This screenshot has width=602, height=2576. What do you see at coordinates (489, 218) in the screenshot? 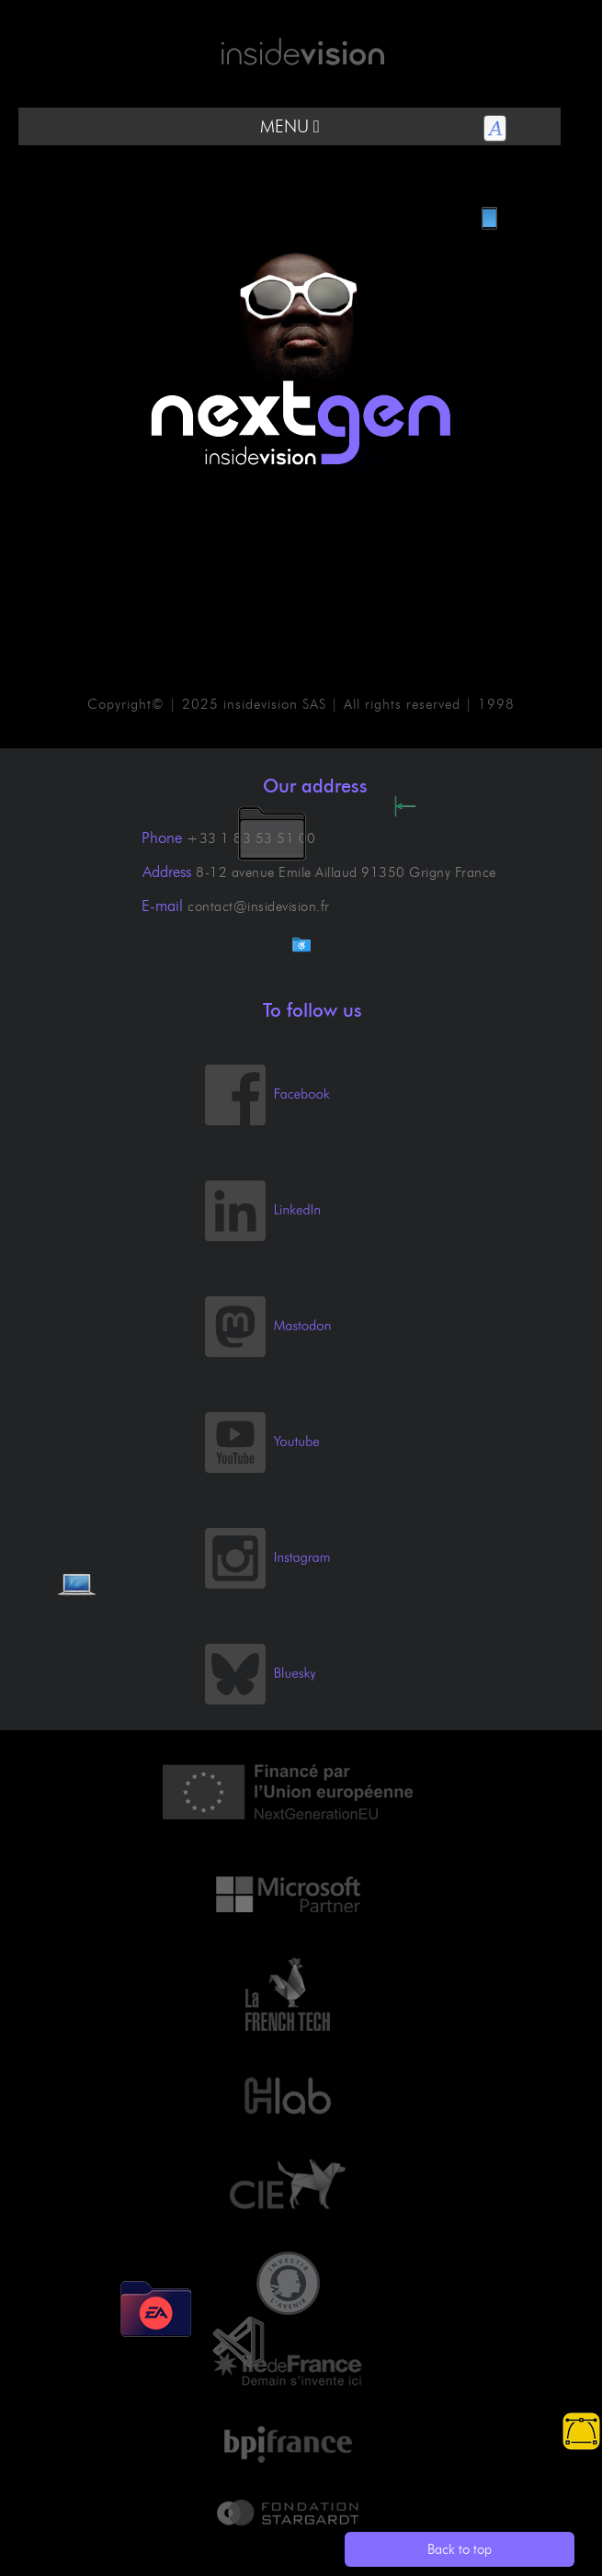
I see `iPad with cellular connectivity` at bounding box center [489, 218].